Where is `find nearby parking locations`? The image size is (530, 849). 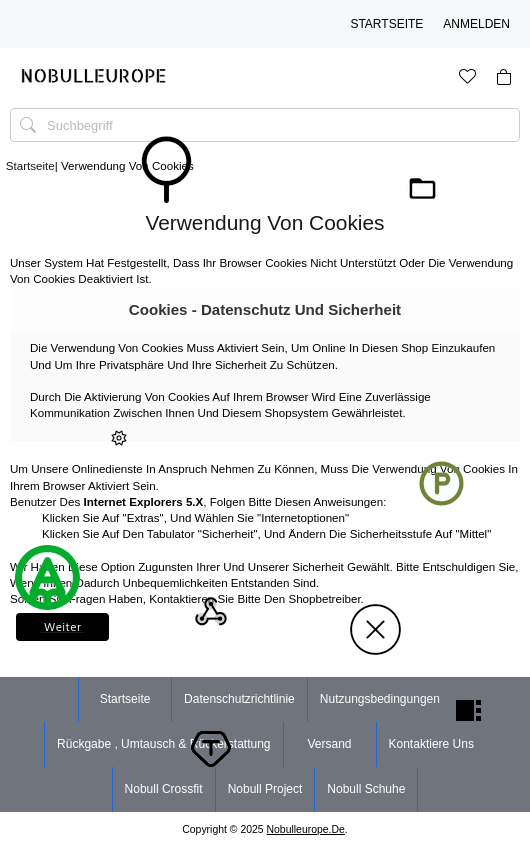
find nearby parking locations is located at coordinates (441, 483).